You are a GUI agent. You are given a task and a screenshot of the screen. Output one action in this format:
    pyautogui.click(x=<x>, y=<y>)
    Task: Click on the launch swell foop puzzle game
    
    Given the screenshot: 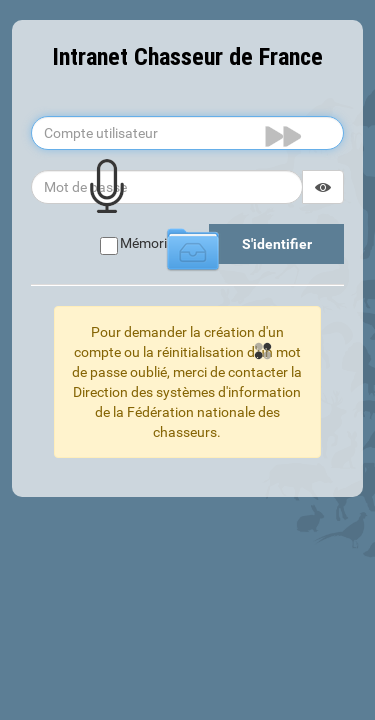 What is the action you would take?
    pyautogui.click(x=263, y=351)
    